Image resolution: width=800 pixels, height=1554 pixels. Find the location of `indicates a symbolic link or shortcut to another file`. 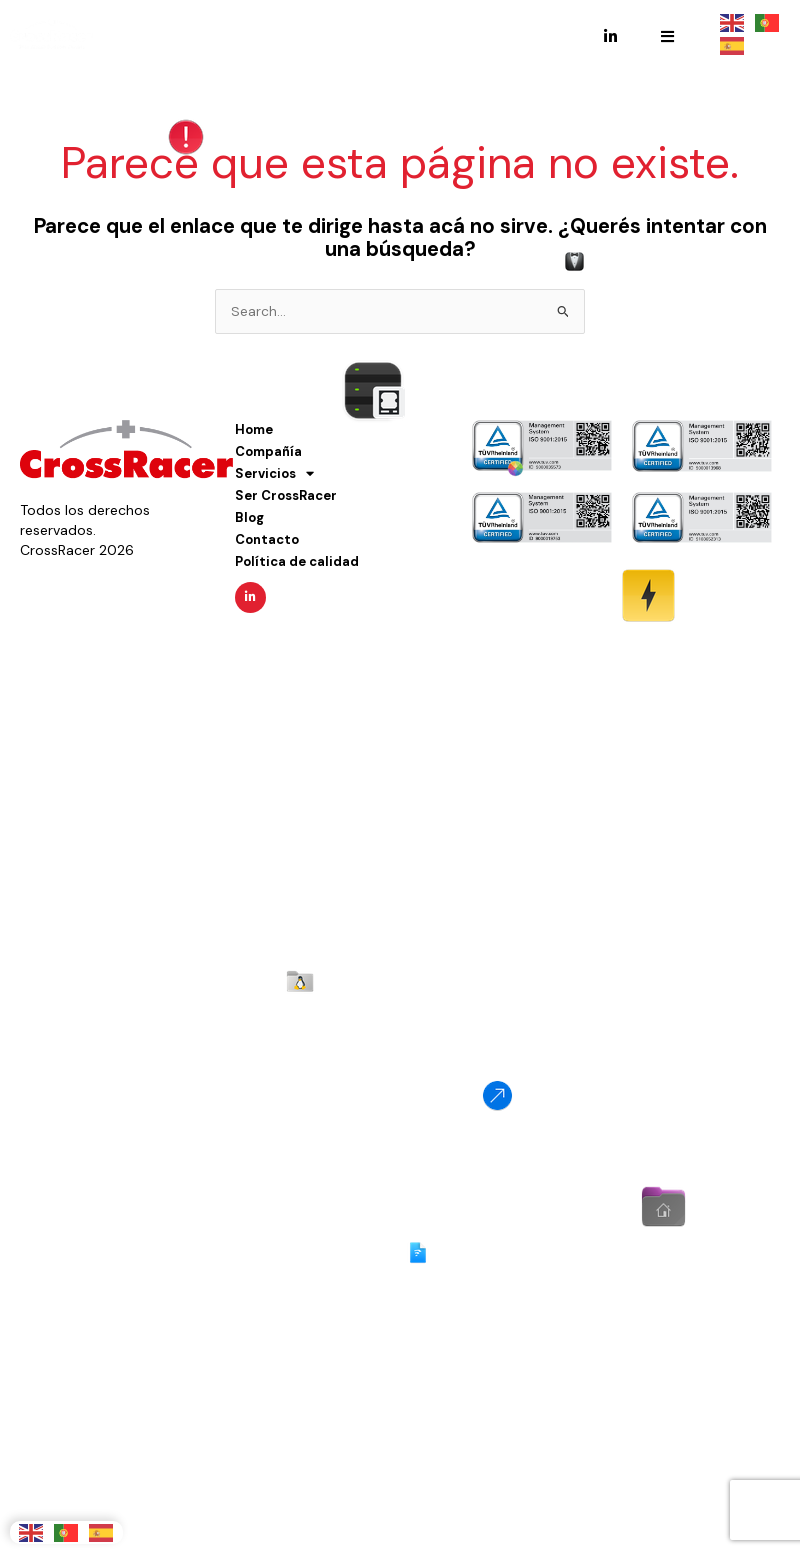

indicates a symbolic link or shortcut to another file is located at coordinates (497, 1095).